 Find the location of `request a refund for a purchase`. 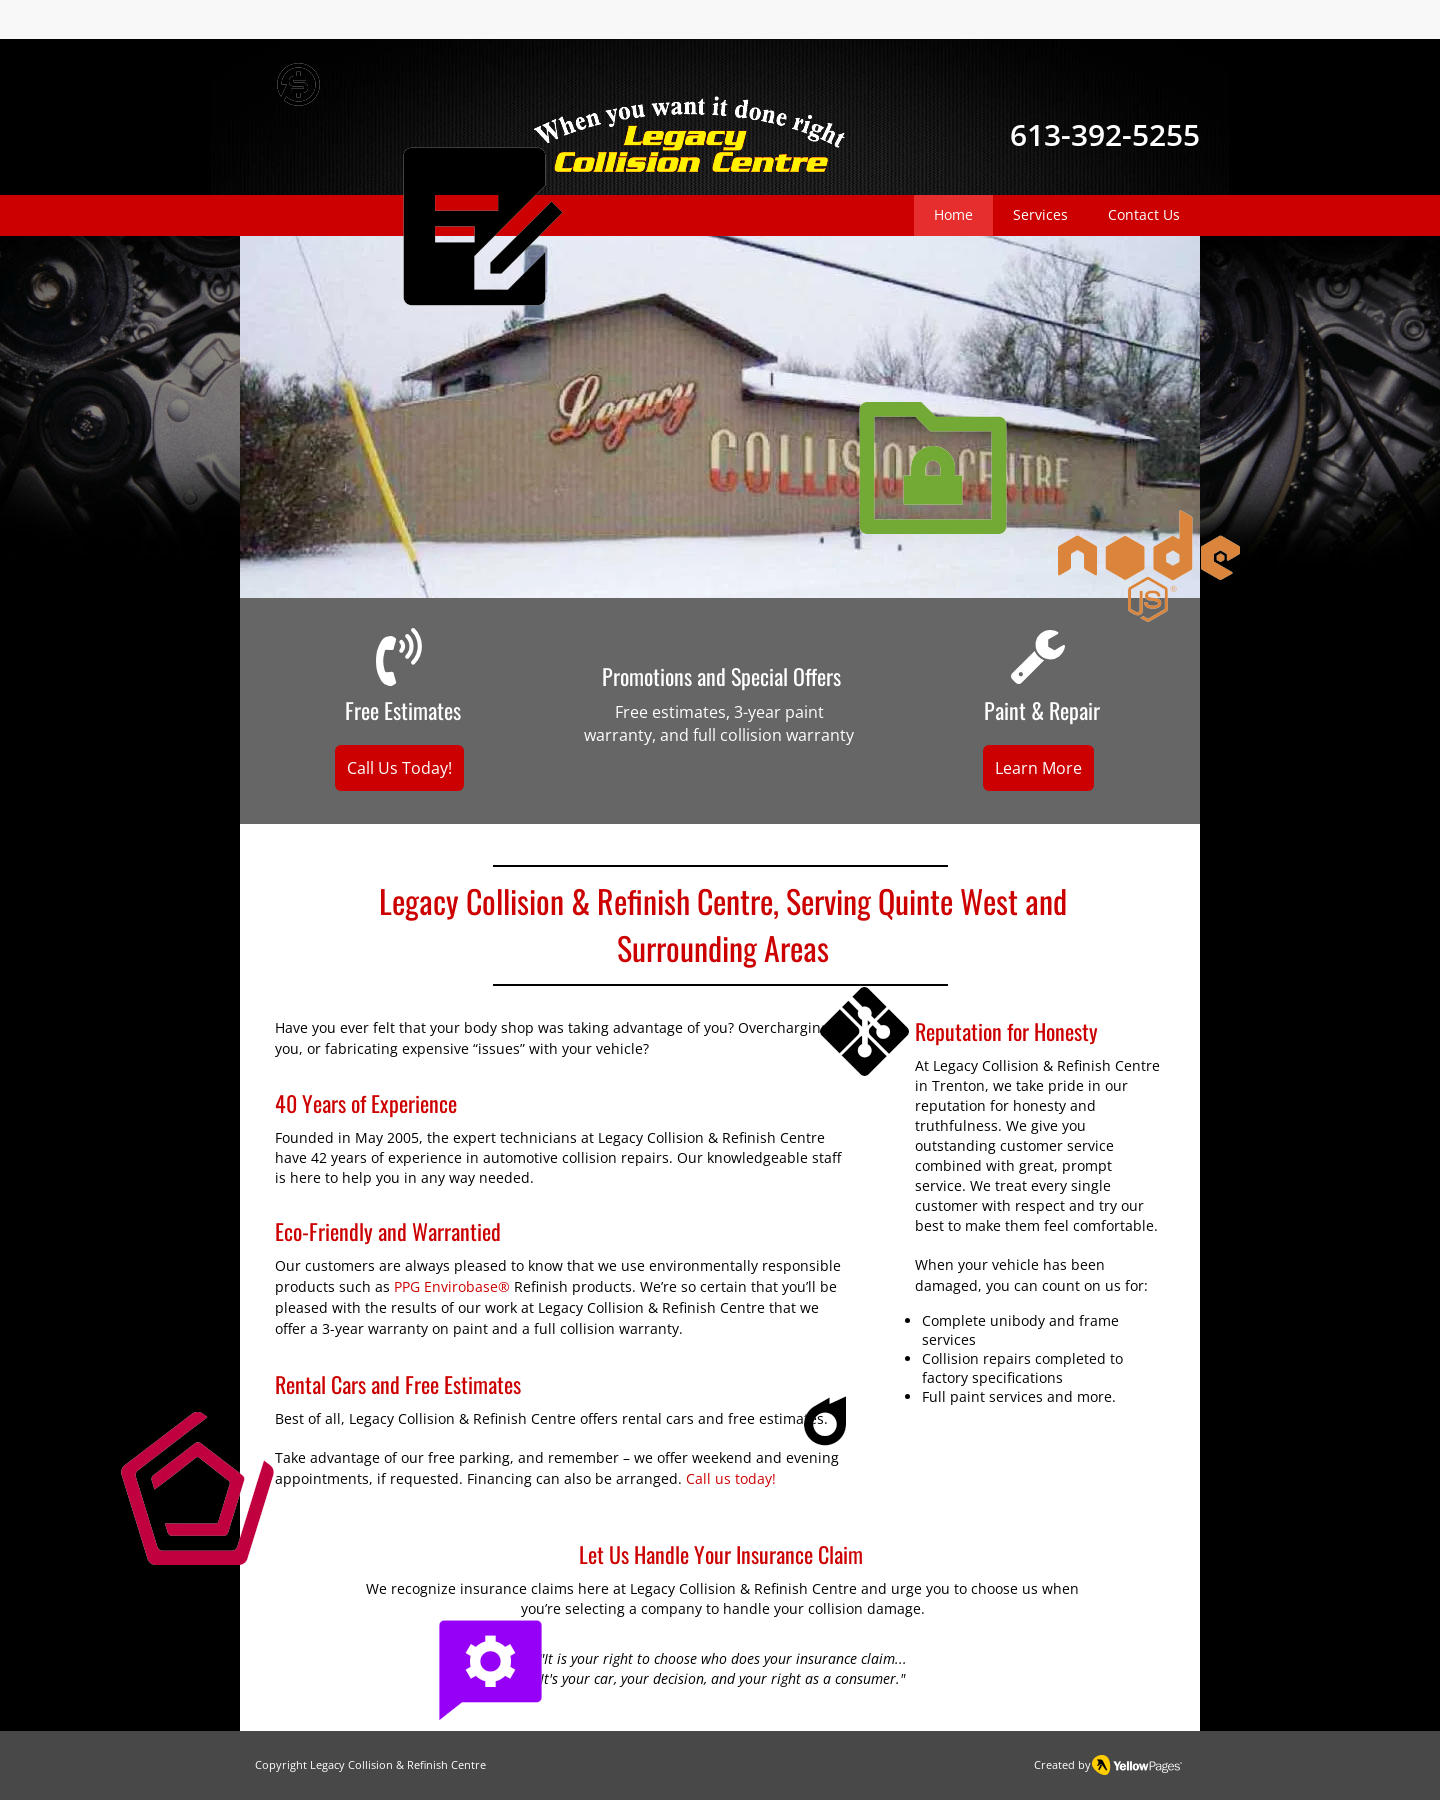

request a refund for a purchase is located at coordinates (298, 84).